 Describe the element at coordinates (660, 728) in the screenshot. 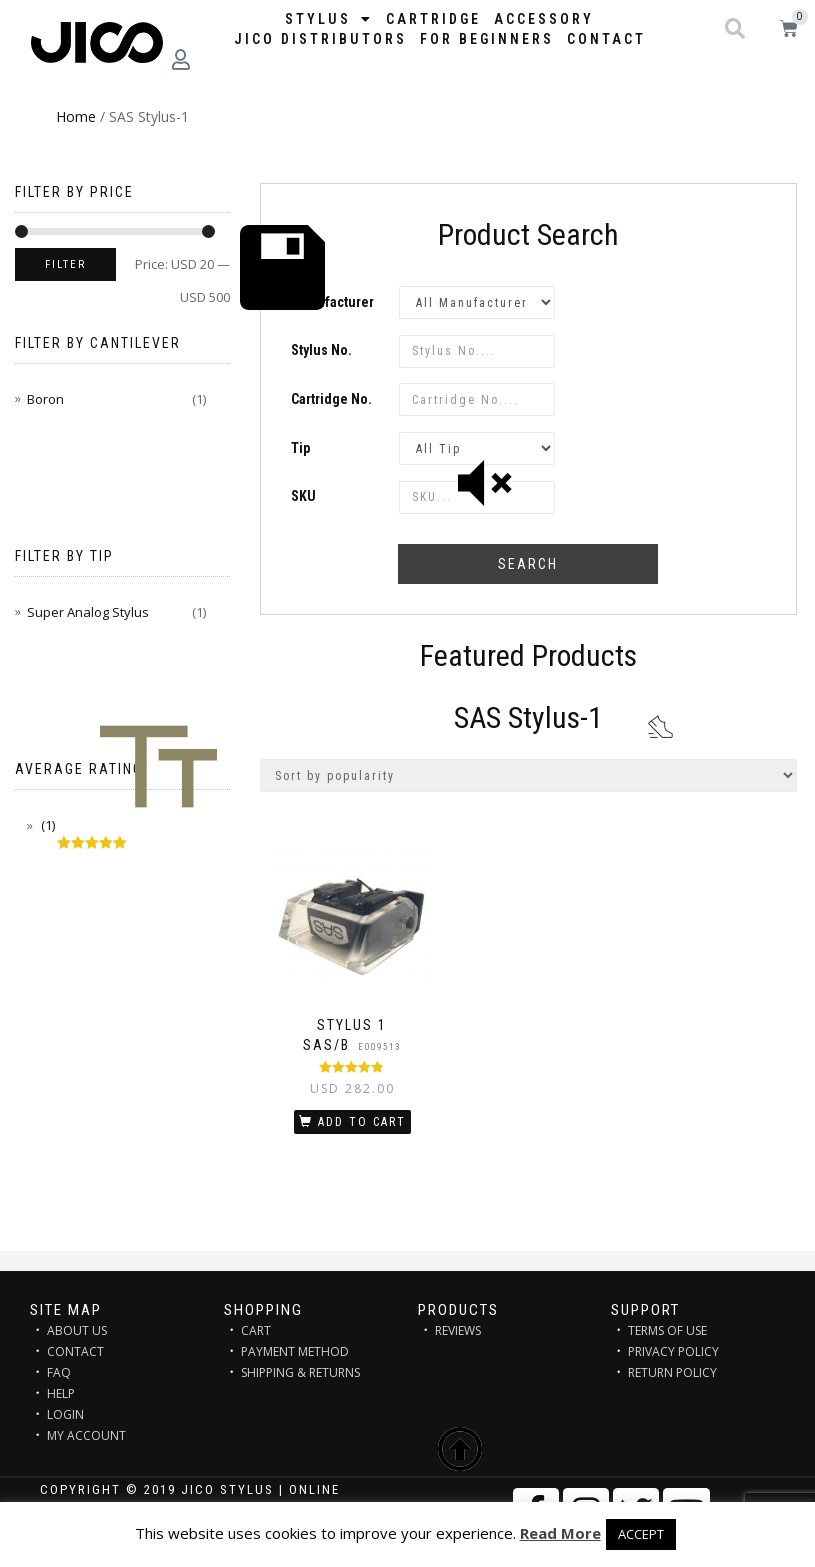

I see `track your running or walking activity` at that location.